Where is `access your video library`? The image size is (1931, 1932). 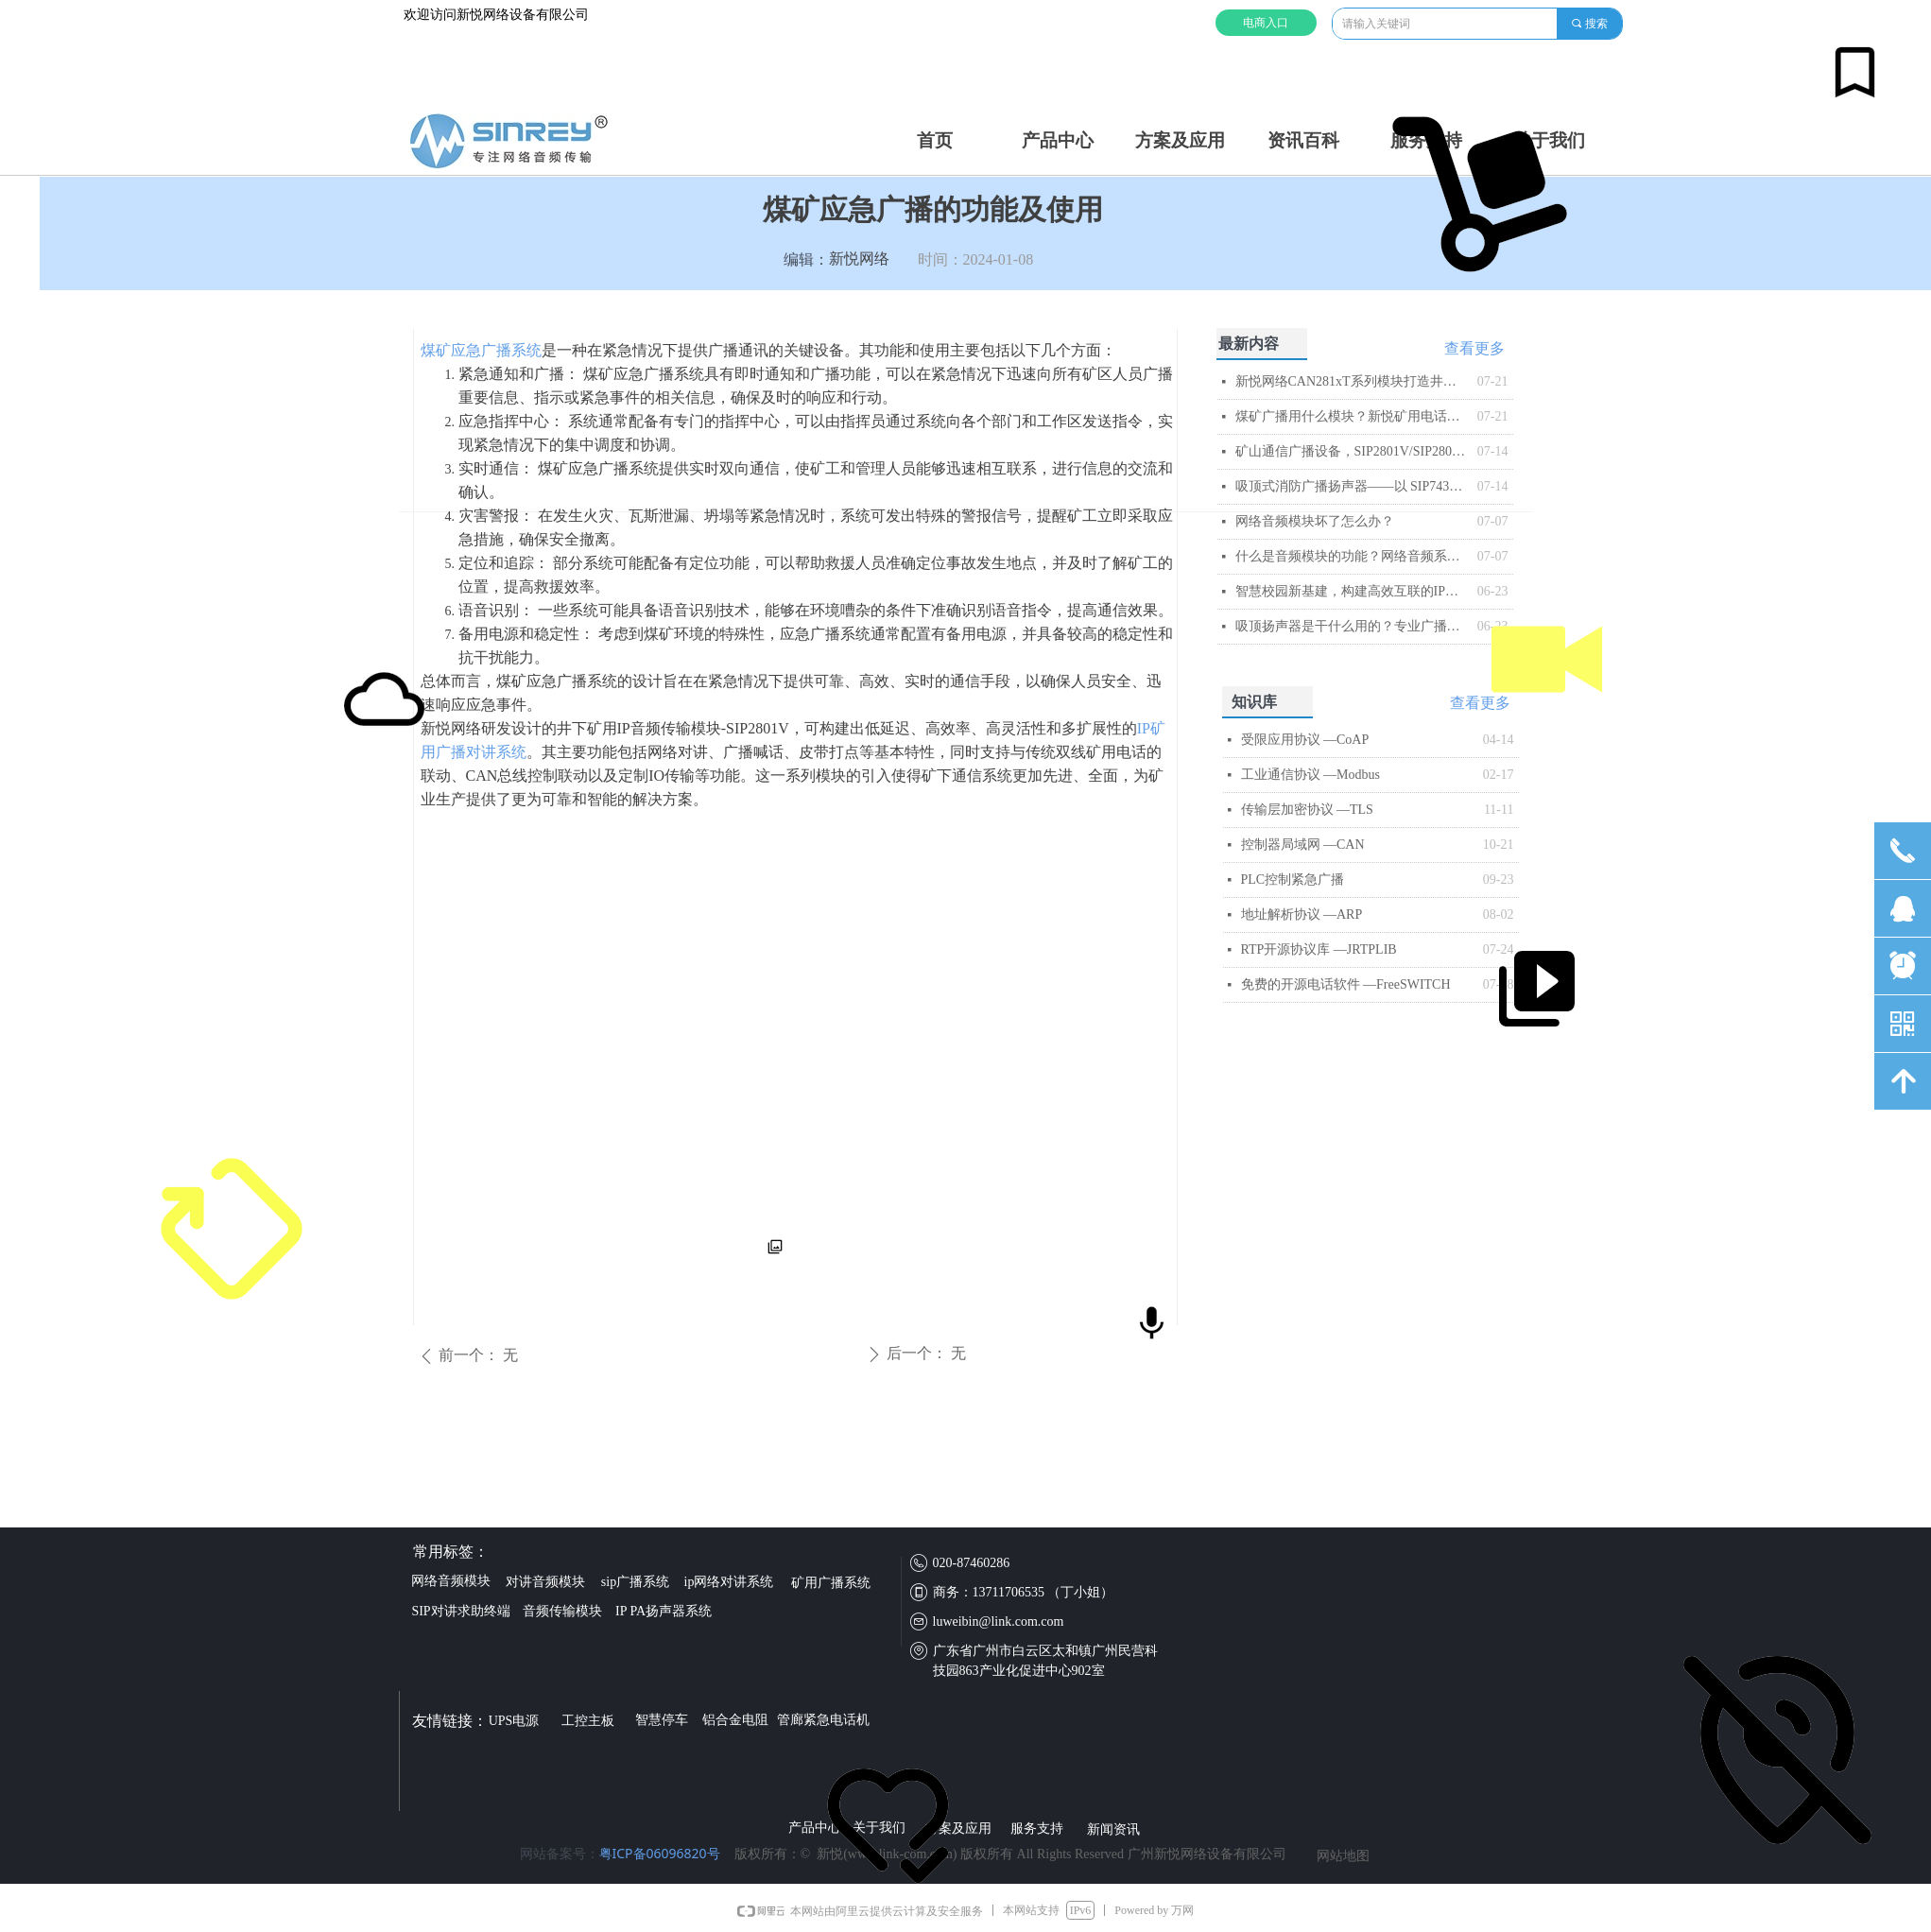
access your video library is located at coordinates (1537, 989).